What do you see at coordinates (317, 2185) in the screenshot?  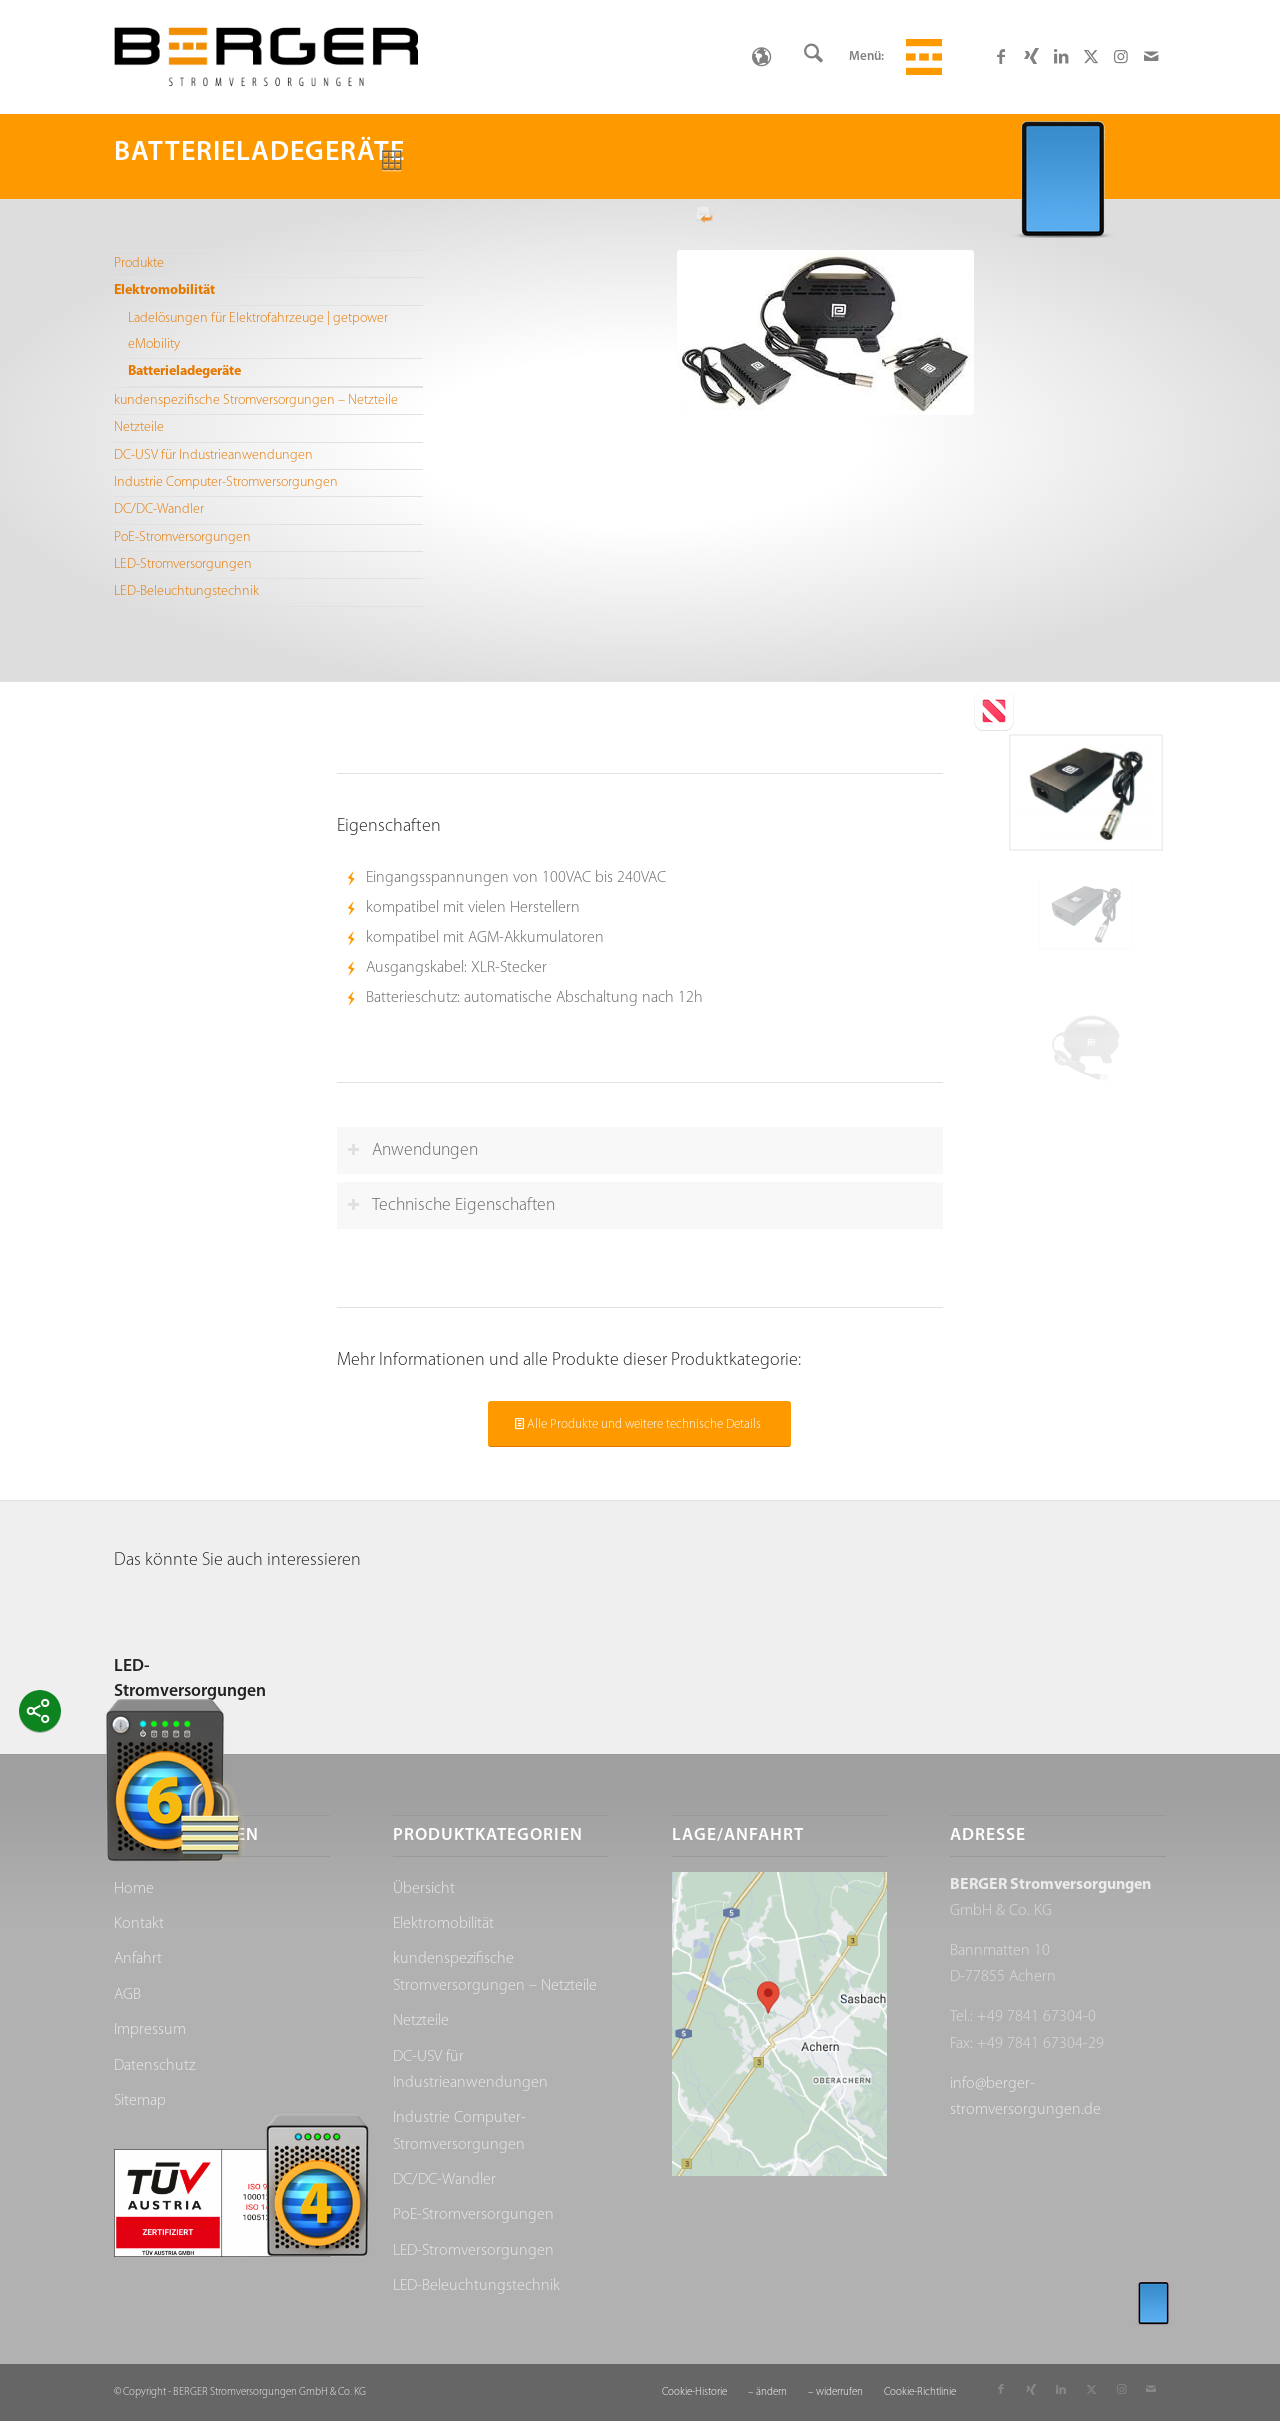 I see `access RAID 4 storage configuration settings` at bounding box center [317, 2185].